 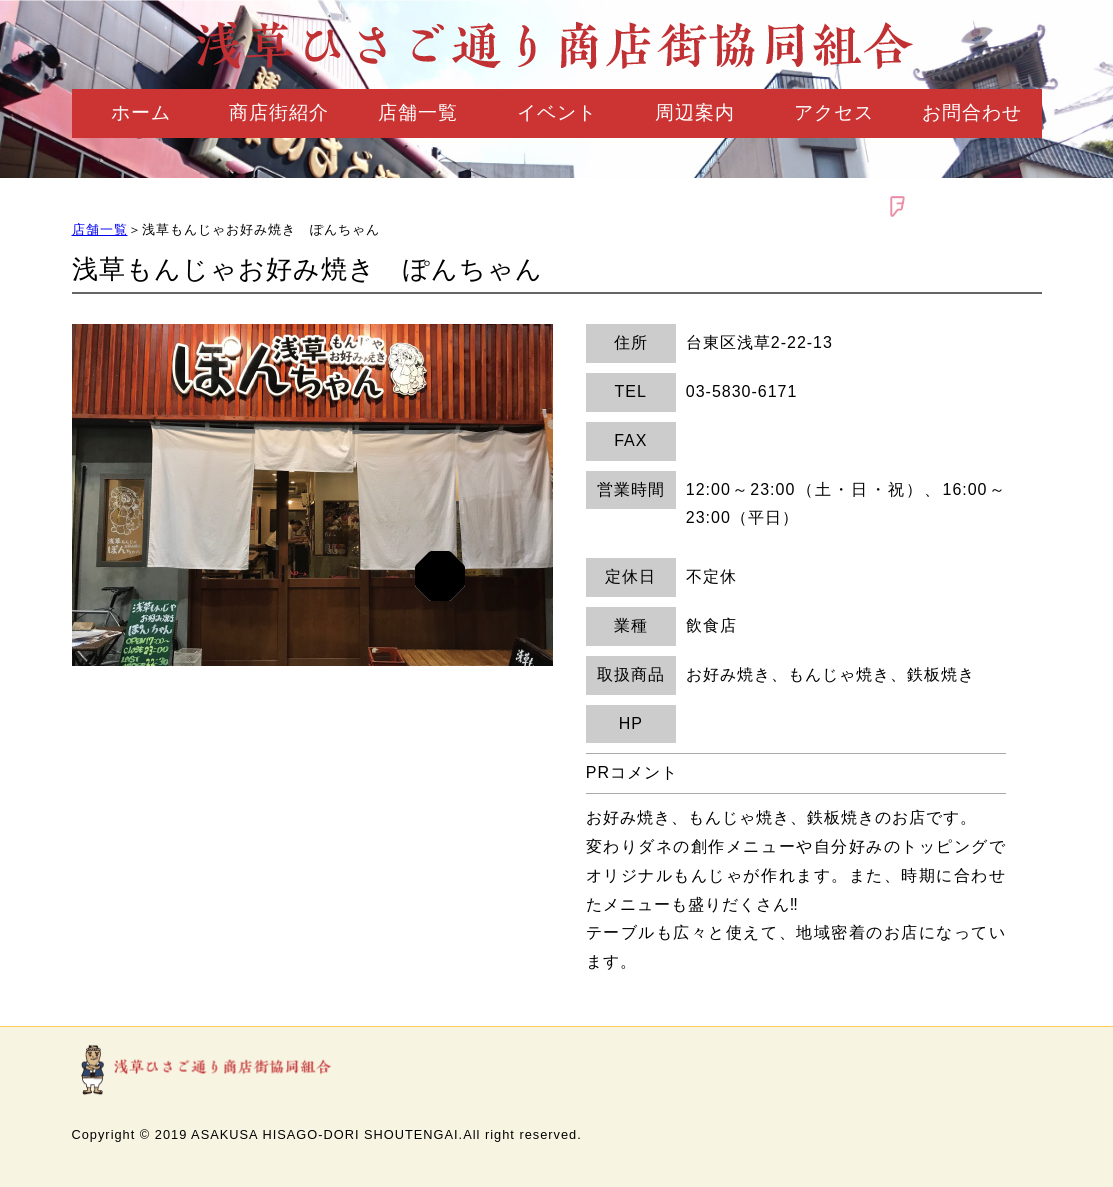 What do you see at coordinates (897, 206) in the screenshot?
I see `open foursquare app` at bounding box center [897, 206].